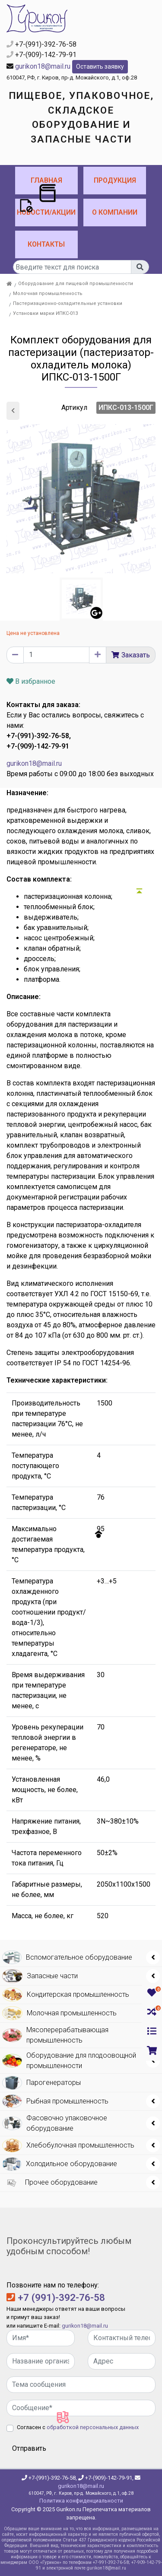 Image resolution: width=162 pixels, height=2576 pixels. I want to click on link to google scholar profile, so click(98, 1534).